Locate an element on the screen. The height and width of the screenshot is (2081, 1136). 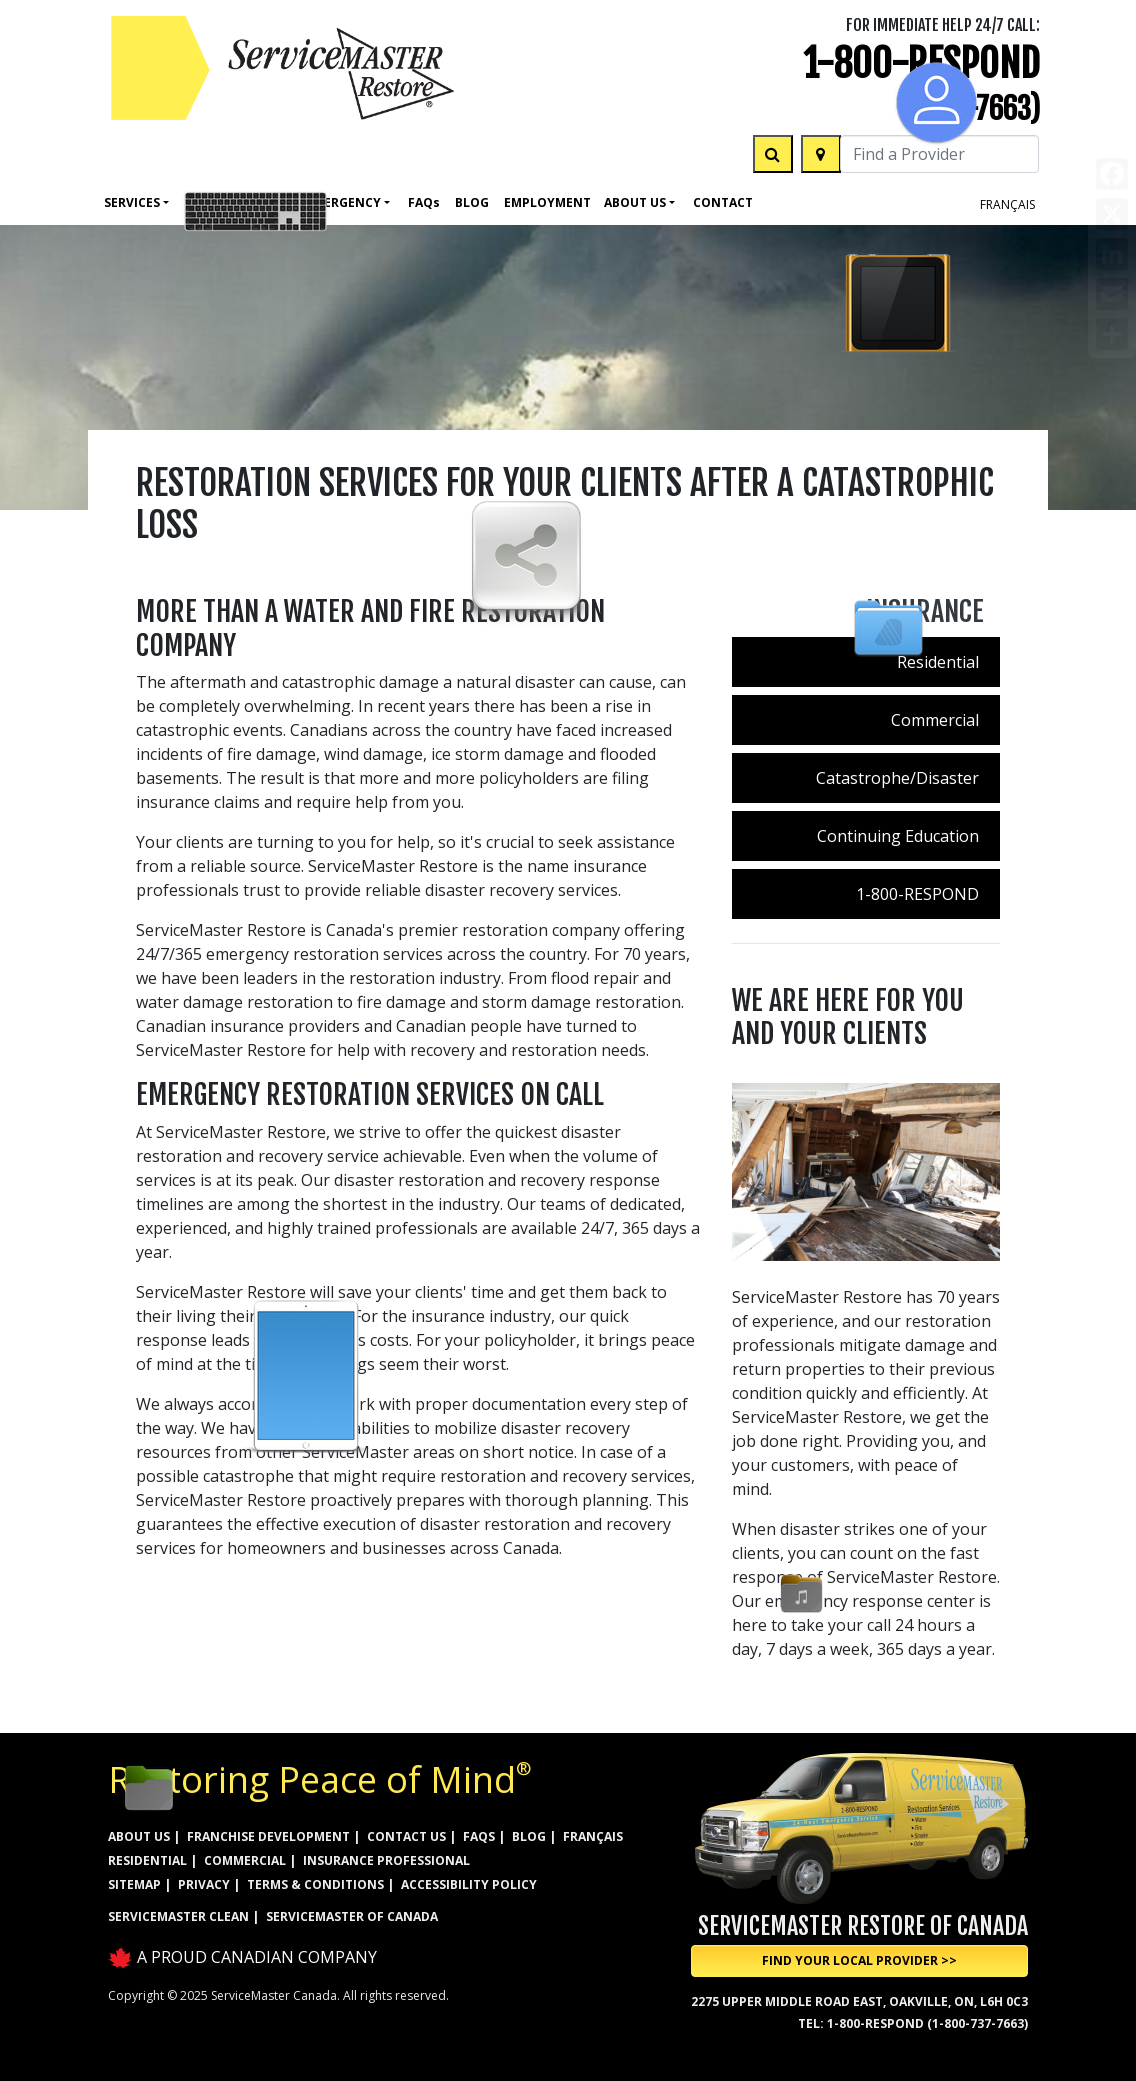
indicates a personal or user-owned item is located at coordinates (936, 102).